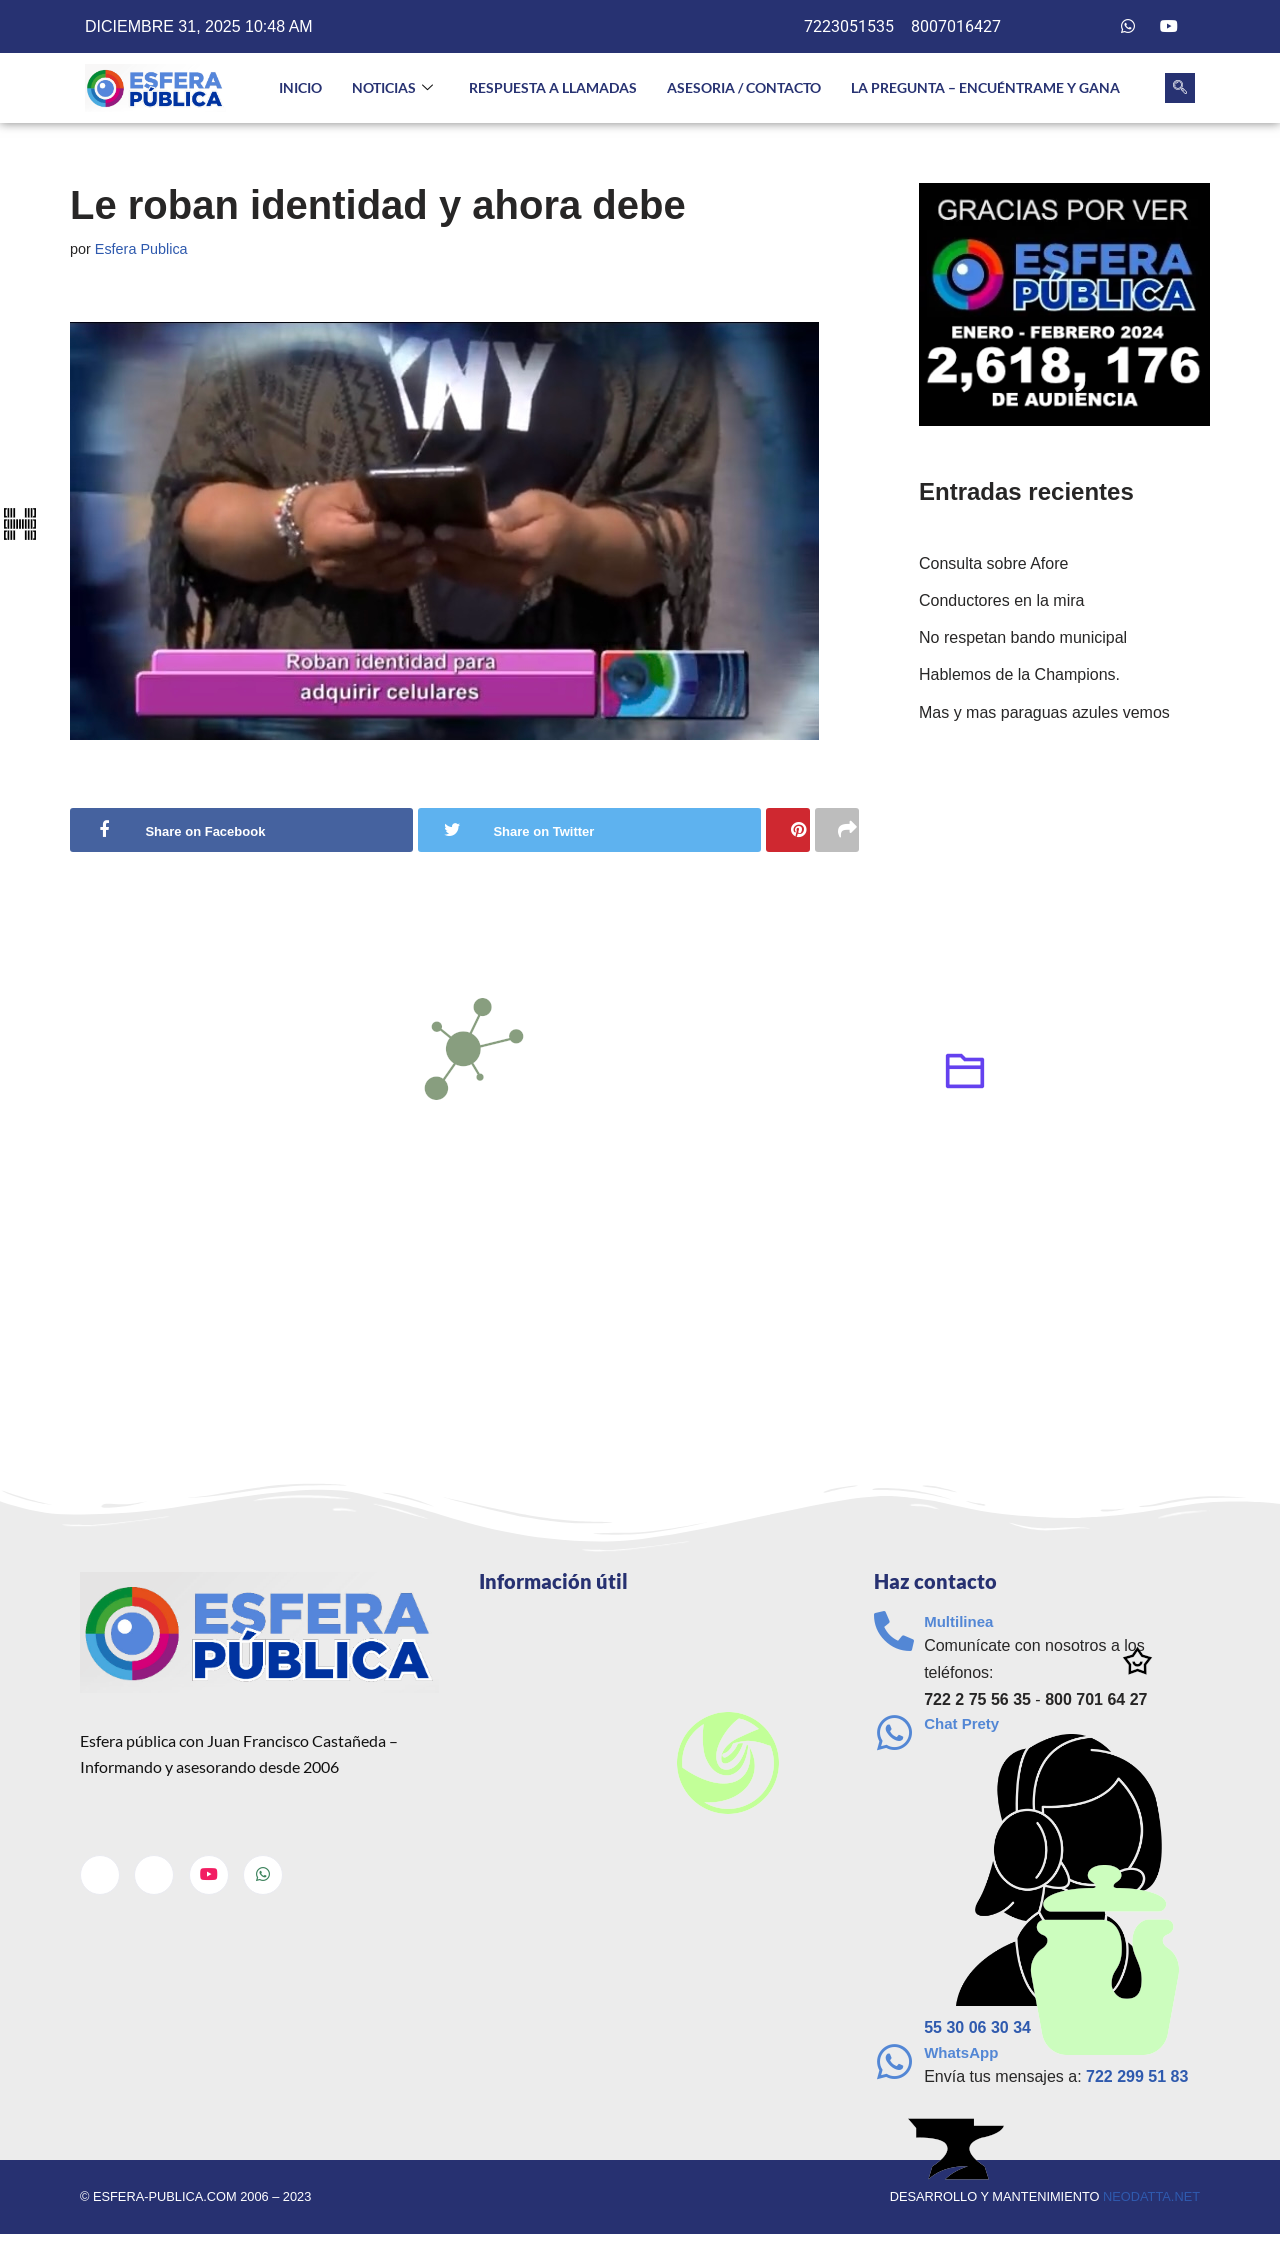 The width and height of the screenshot is (1280, 2254). I want to click on open deepin desktop environment settings, so click(728, 1763).